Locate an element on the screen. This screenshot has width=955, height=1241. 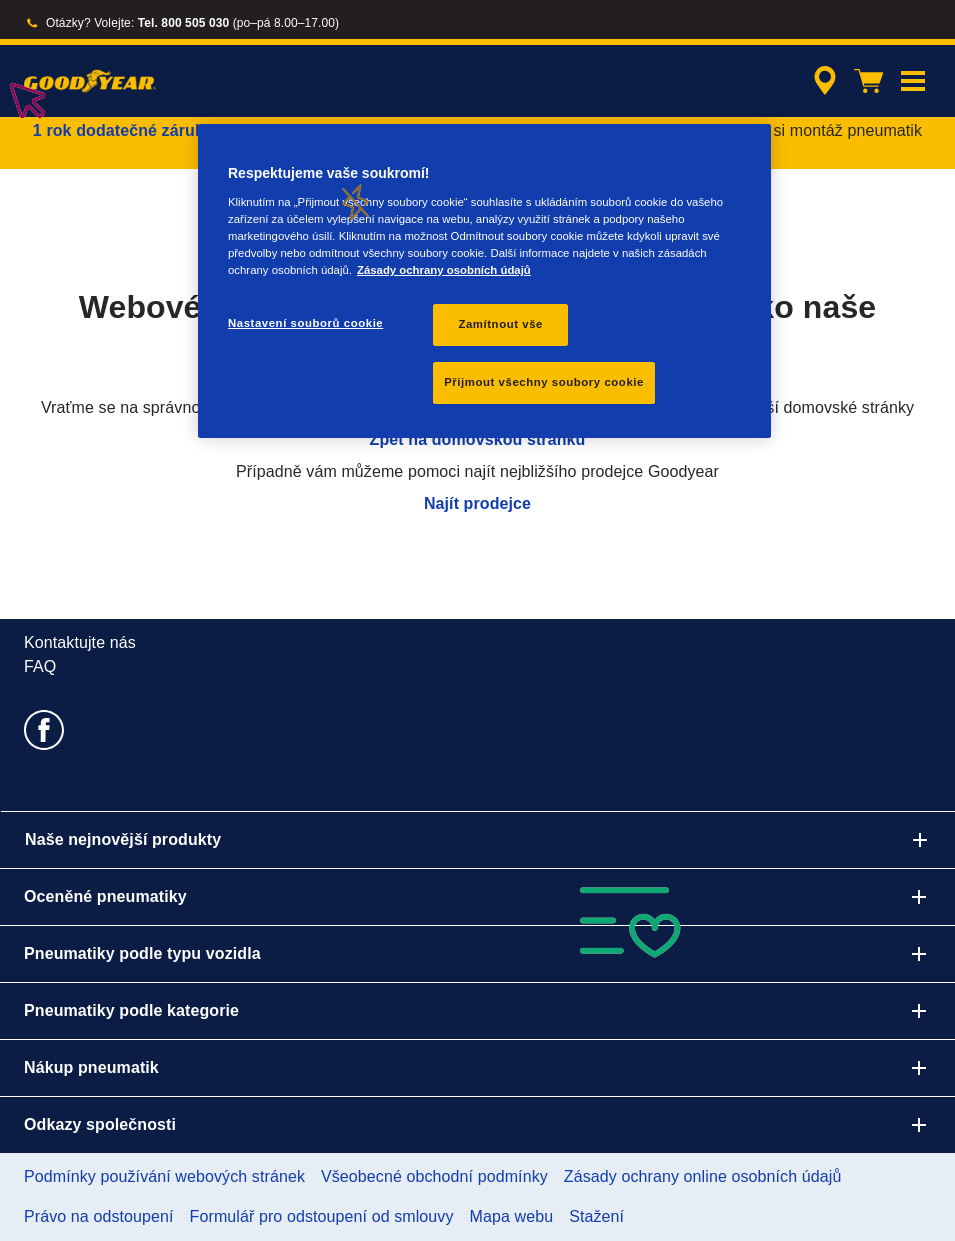
mouse cursor or pointer indicator is located at coordinates (27, 100).